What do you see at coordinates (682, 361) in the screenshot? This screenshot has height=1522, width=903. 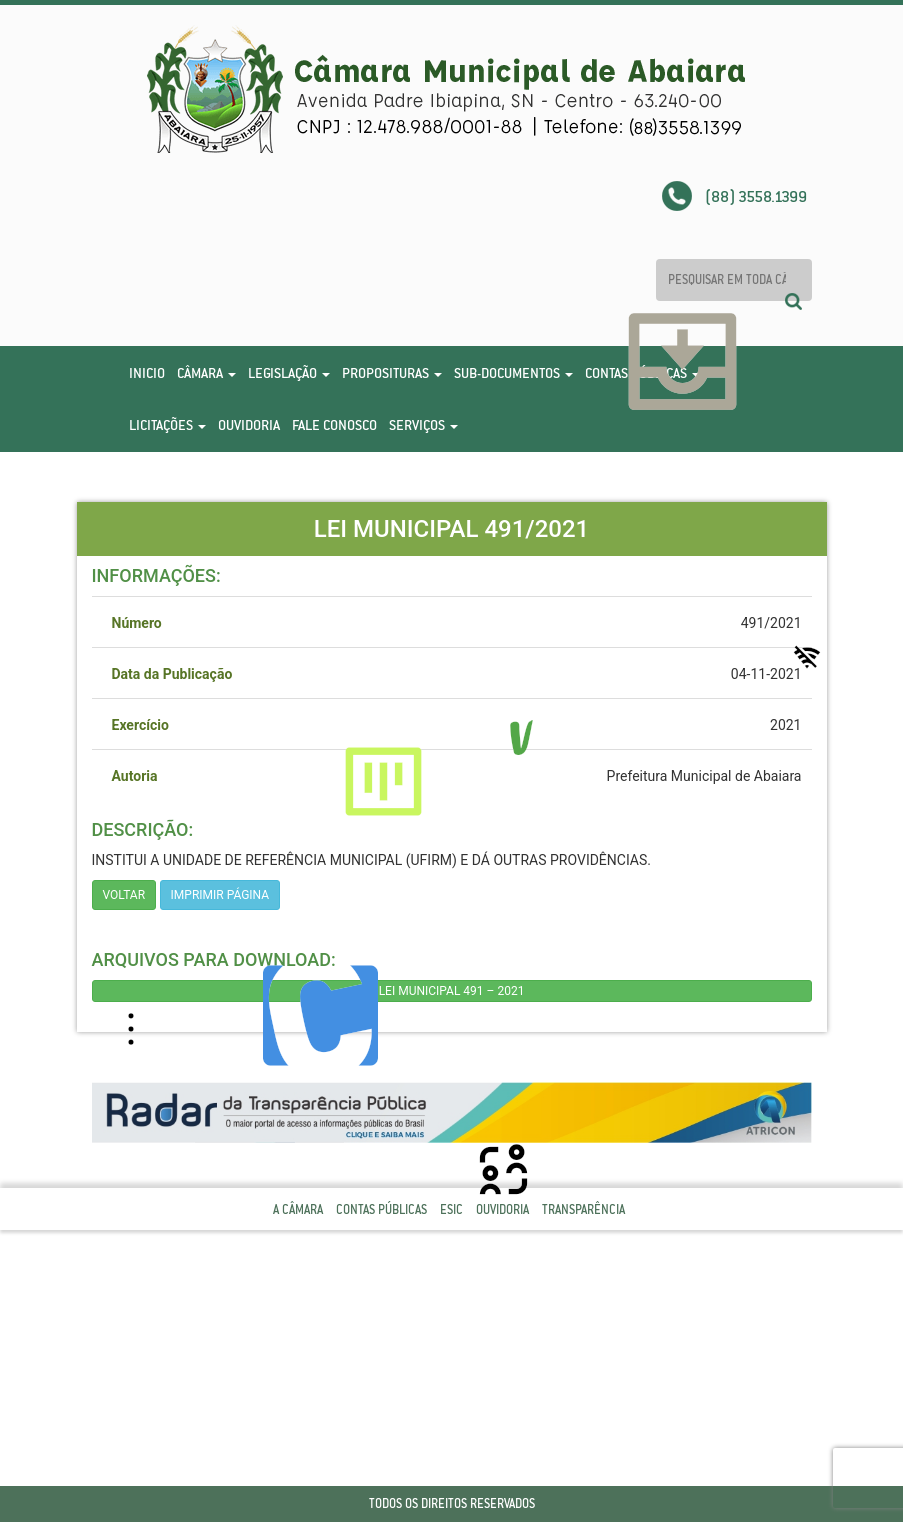 I see `import files or data into the application` at bounding box center [682, 361].